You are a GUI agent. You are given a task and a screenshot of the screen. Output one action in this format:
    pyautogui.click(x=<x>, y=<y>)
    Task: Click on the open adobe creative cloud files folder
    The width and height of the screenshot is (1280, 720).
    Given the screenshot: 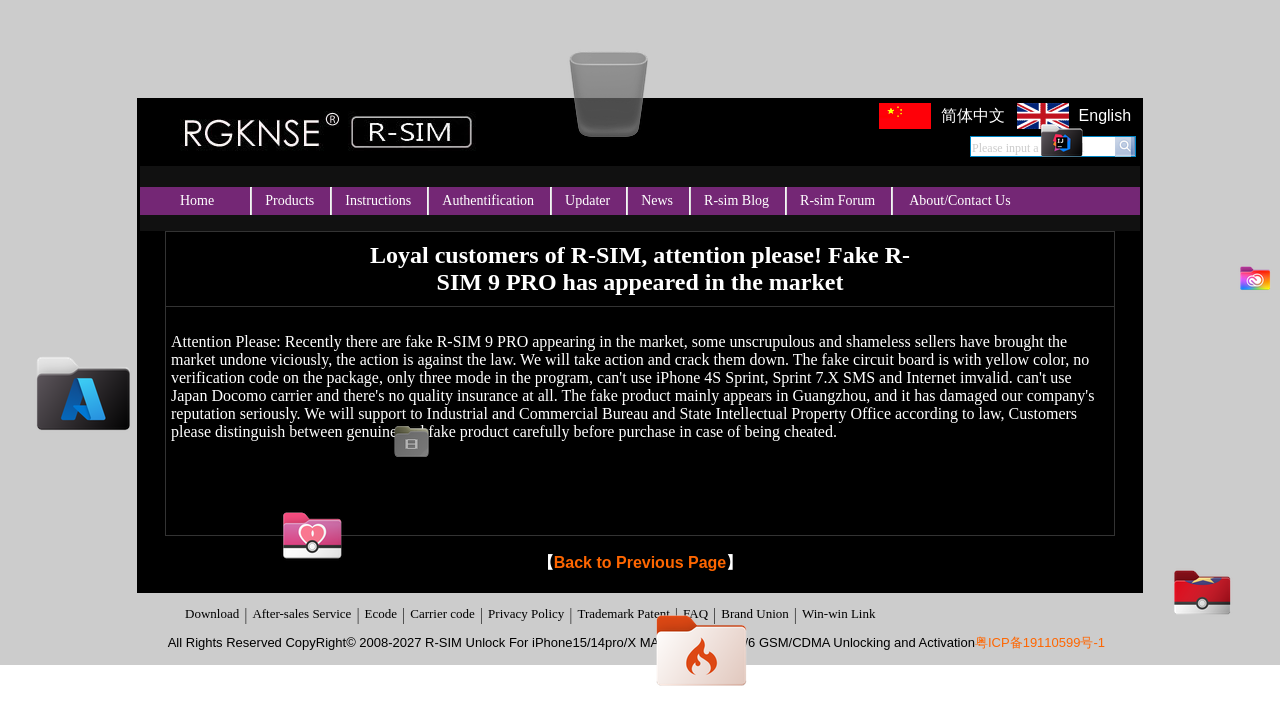 What is the action you would take?
    pyautogui.click(x=1255, y=279)
    